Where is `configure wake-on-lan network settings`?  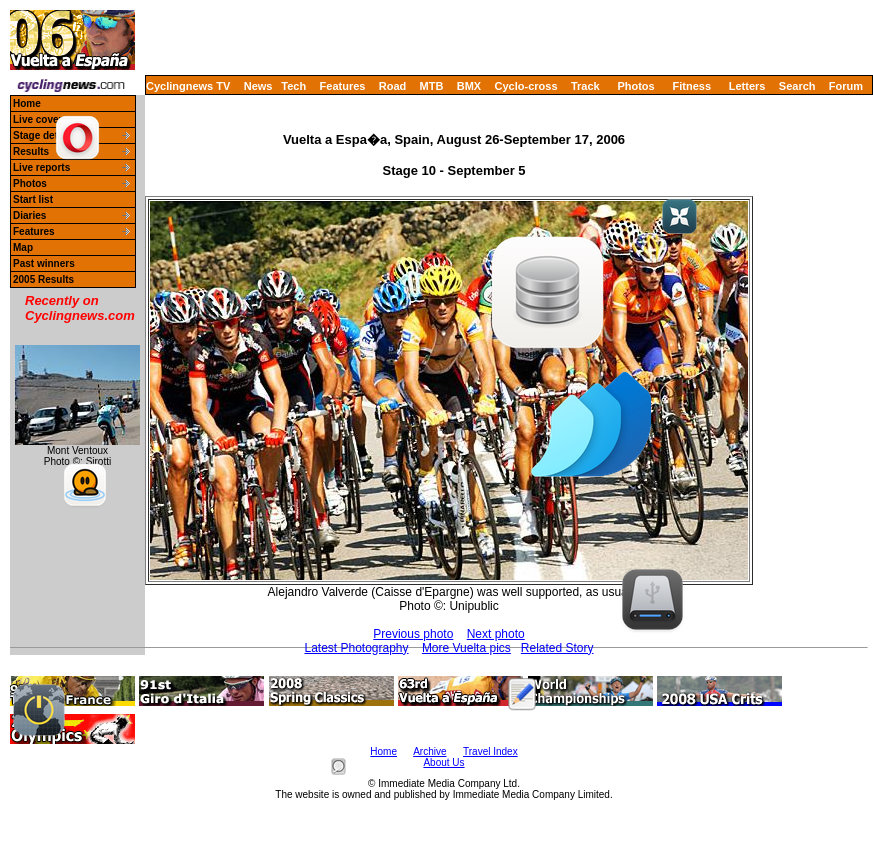
configure wake-on-lan network settings is located at coordinates (39, 710).